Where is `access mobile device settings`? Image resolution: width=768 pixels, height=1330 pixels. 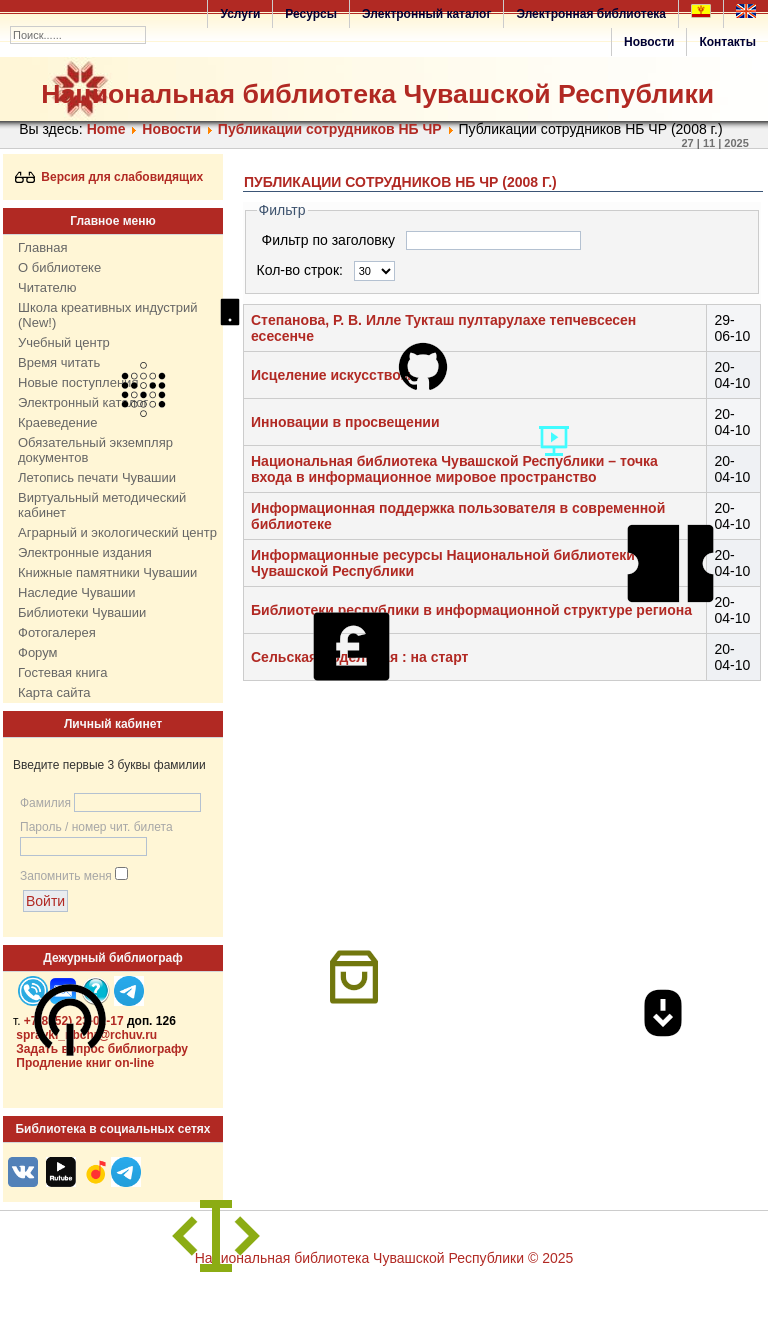
access mobile device settings is located at coordinates (230, 312).